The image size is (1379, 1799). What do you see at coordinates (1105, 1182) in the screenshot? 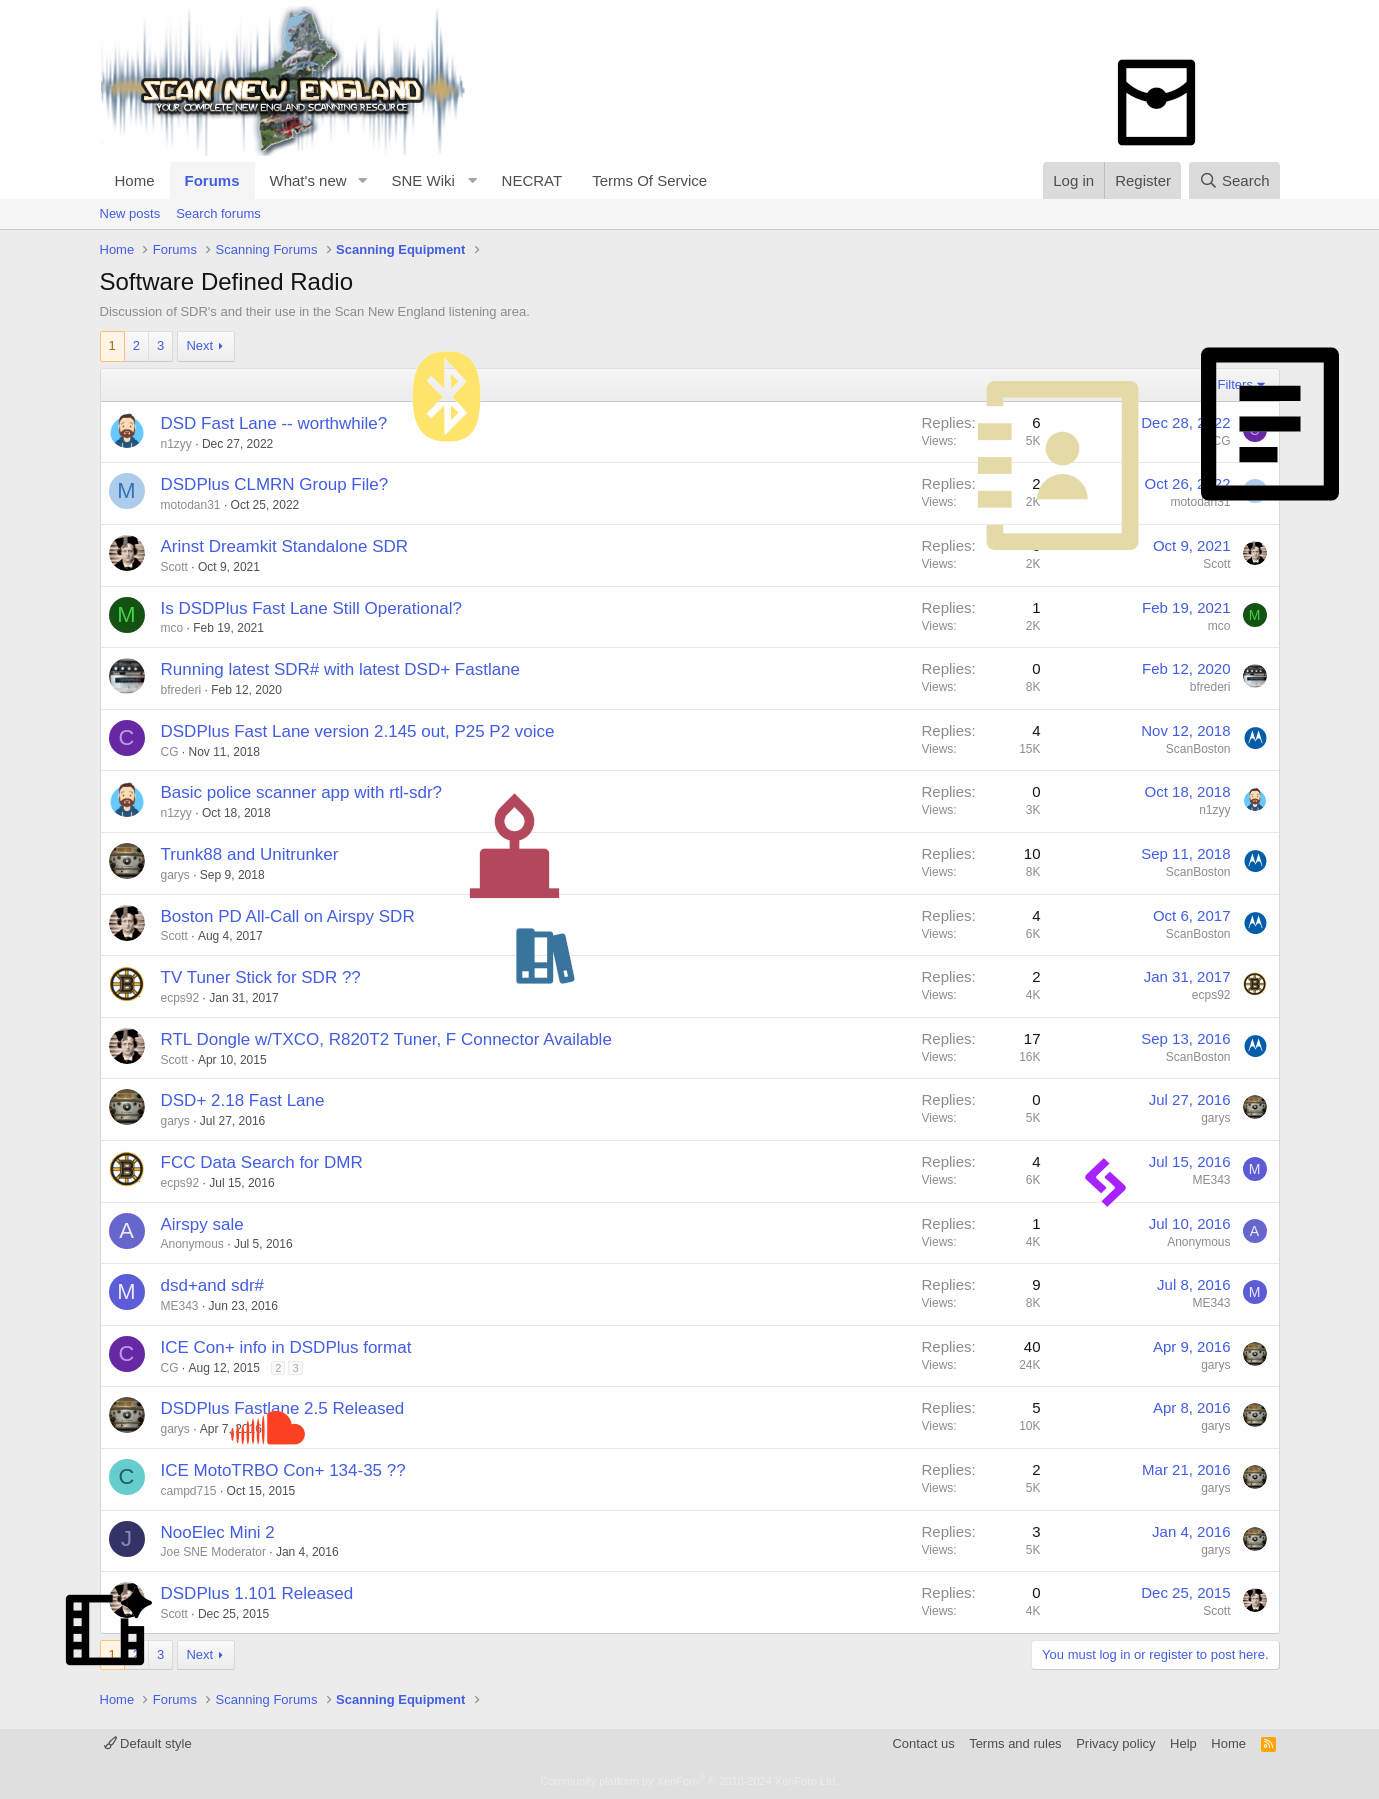
I see `visit sitepoint website or resources` at bounding box center [1105, 1182].